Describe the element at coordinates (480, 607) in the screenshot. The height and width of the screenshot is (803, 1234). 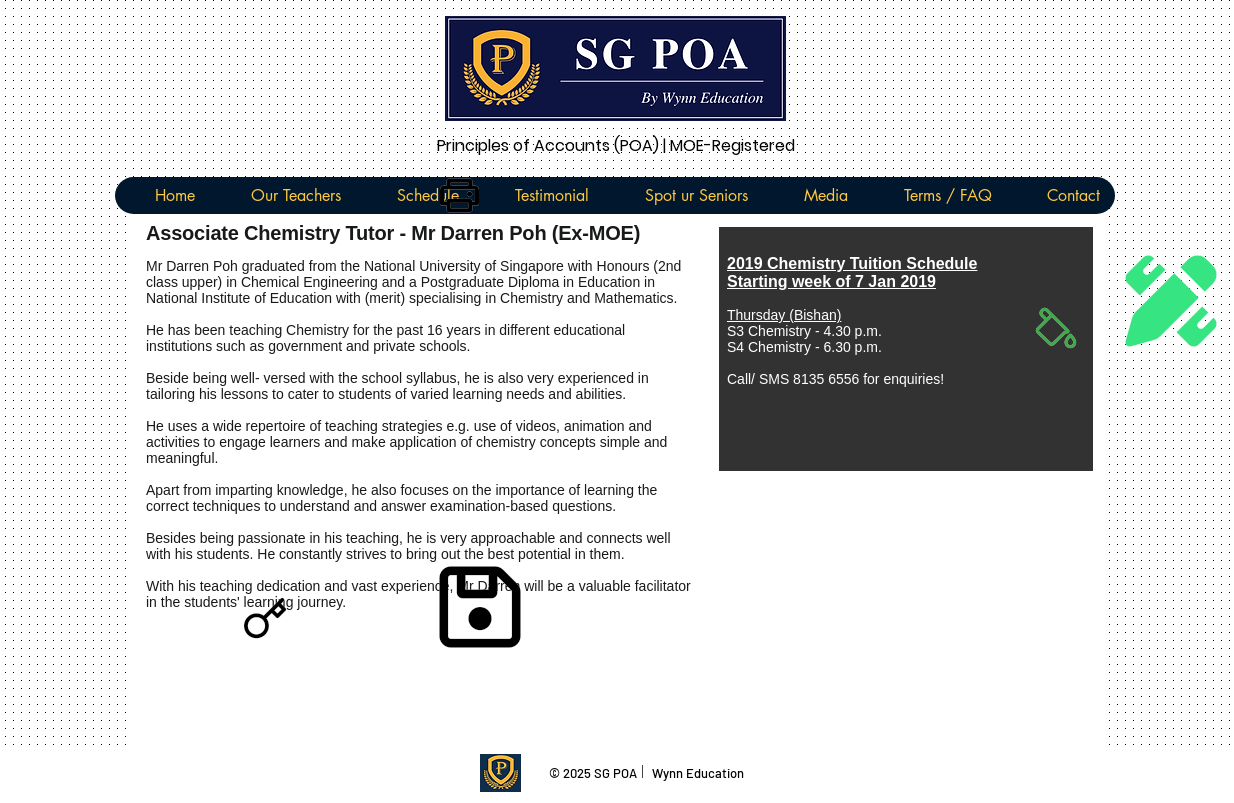
I see `save current file or document` at that location.